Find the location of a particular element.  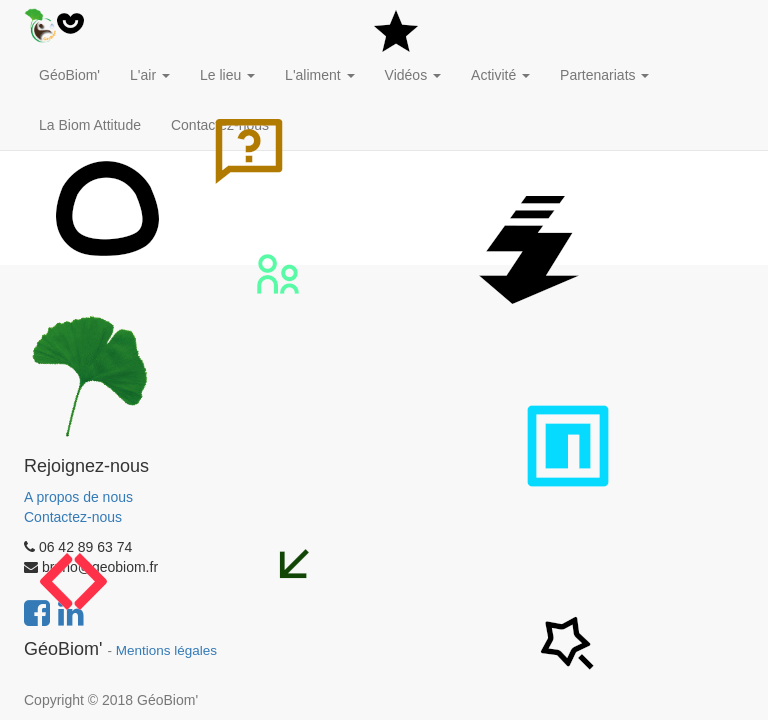

open Uptime Kuma monitoring dashboard is located at coordinates (107, 208).